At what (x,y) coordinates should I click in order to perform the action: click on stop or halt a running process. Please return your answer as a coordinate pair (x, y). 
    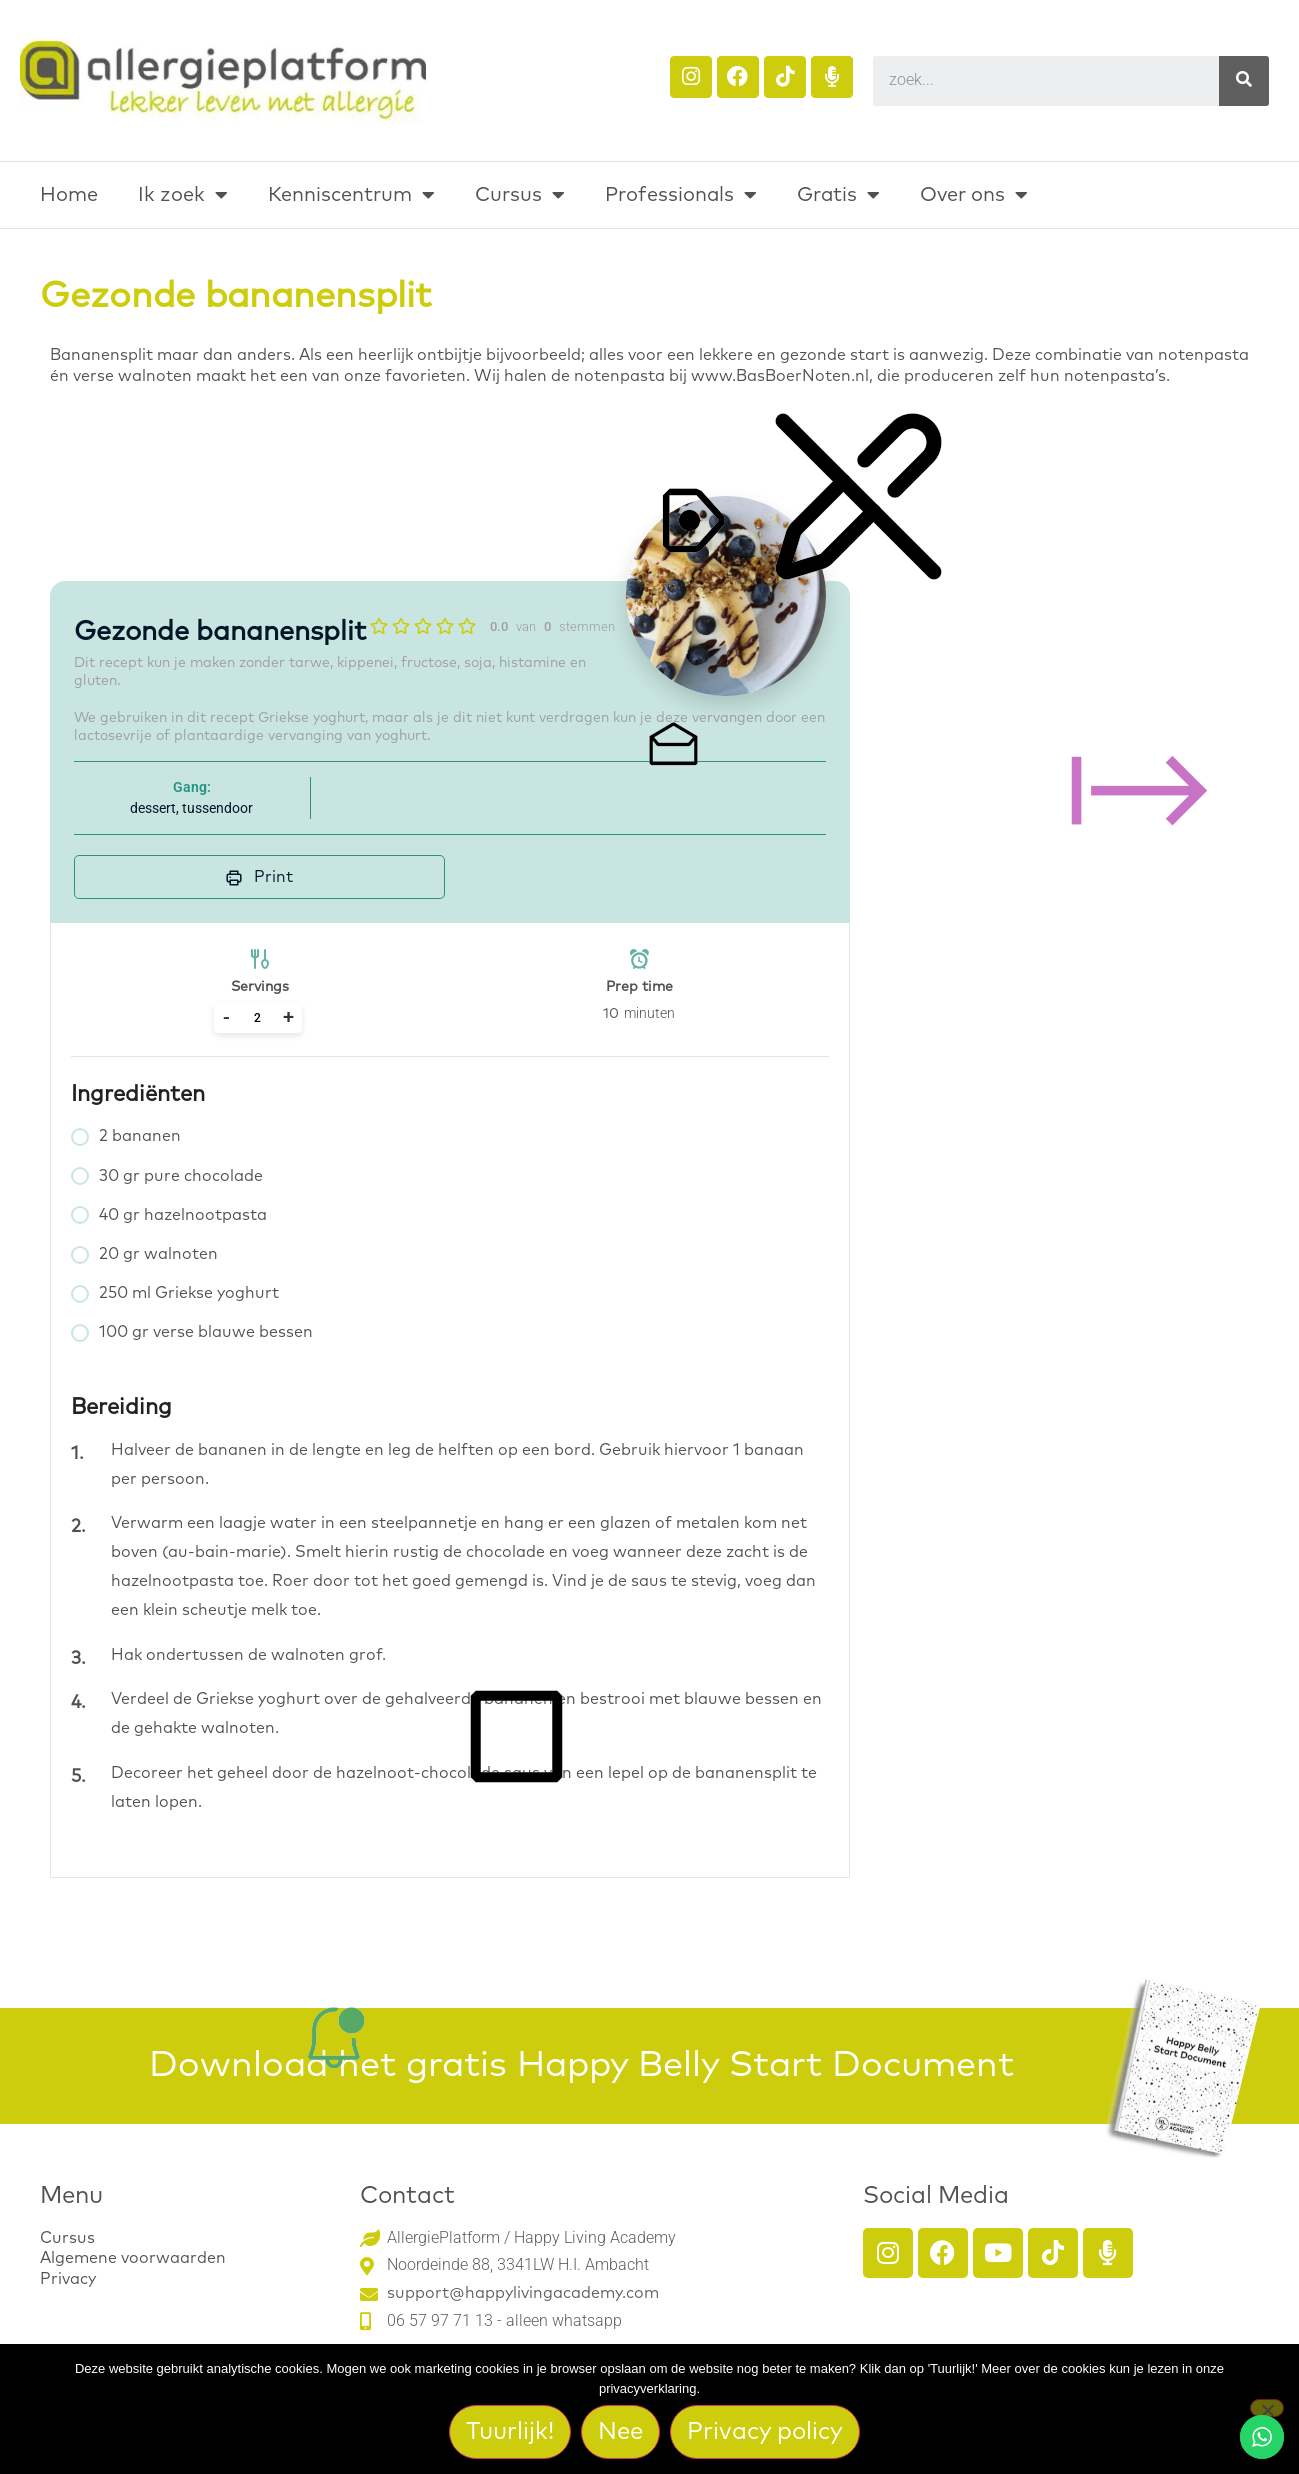
    Looking at the image, I should click on (516, 1736).